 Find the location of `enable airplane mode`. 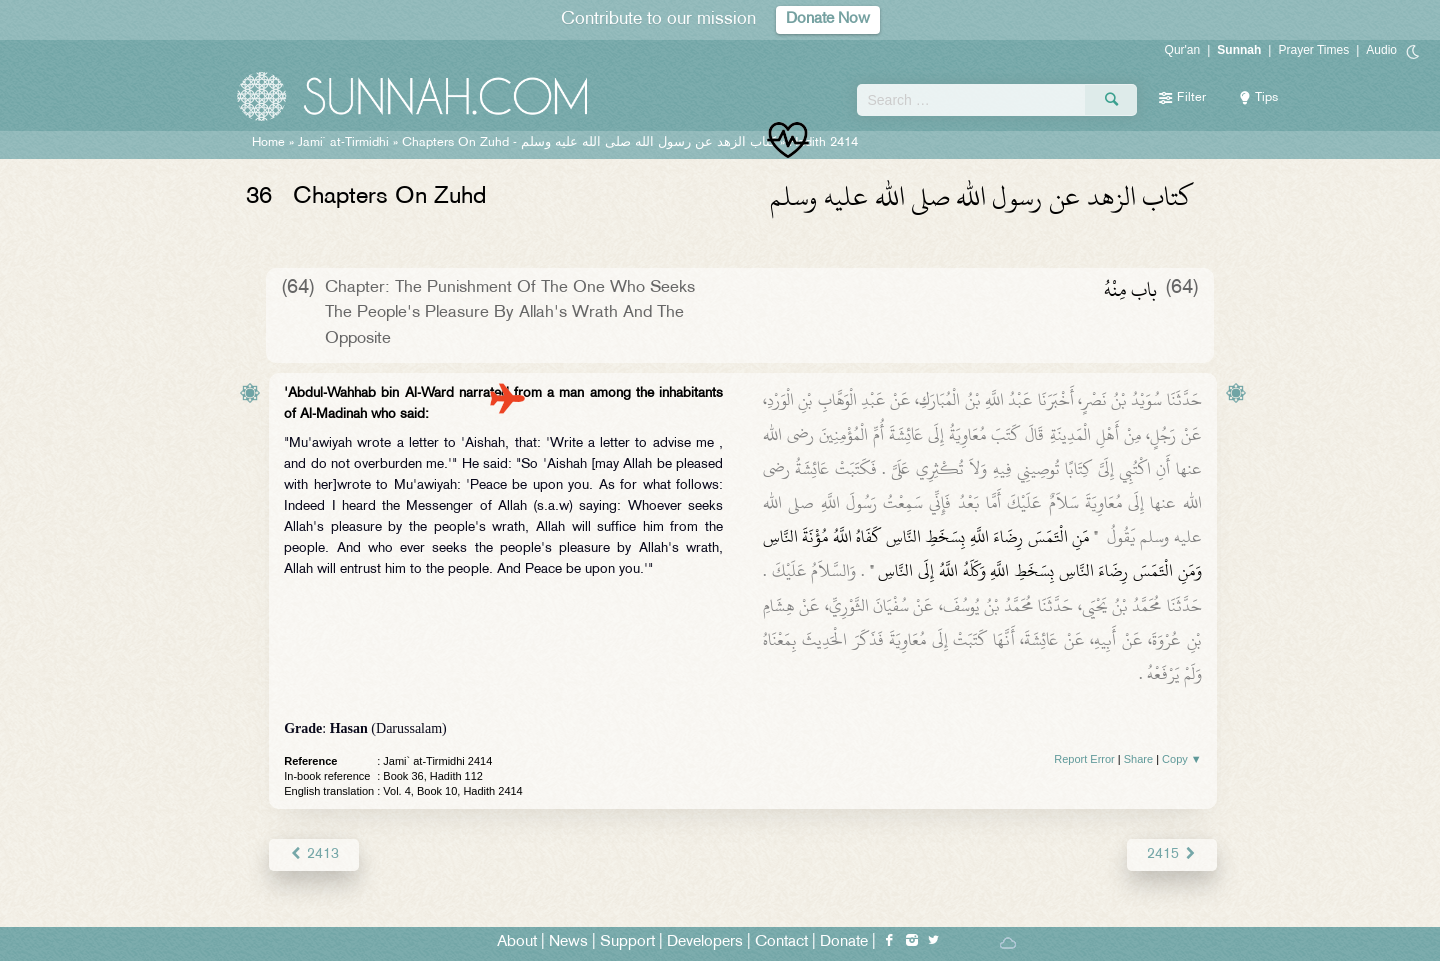

enable airplane mode is located at coordinates (507, 398).